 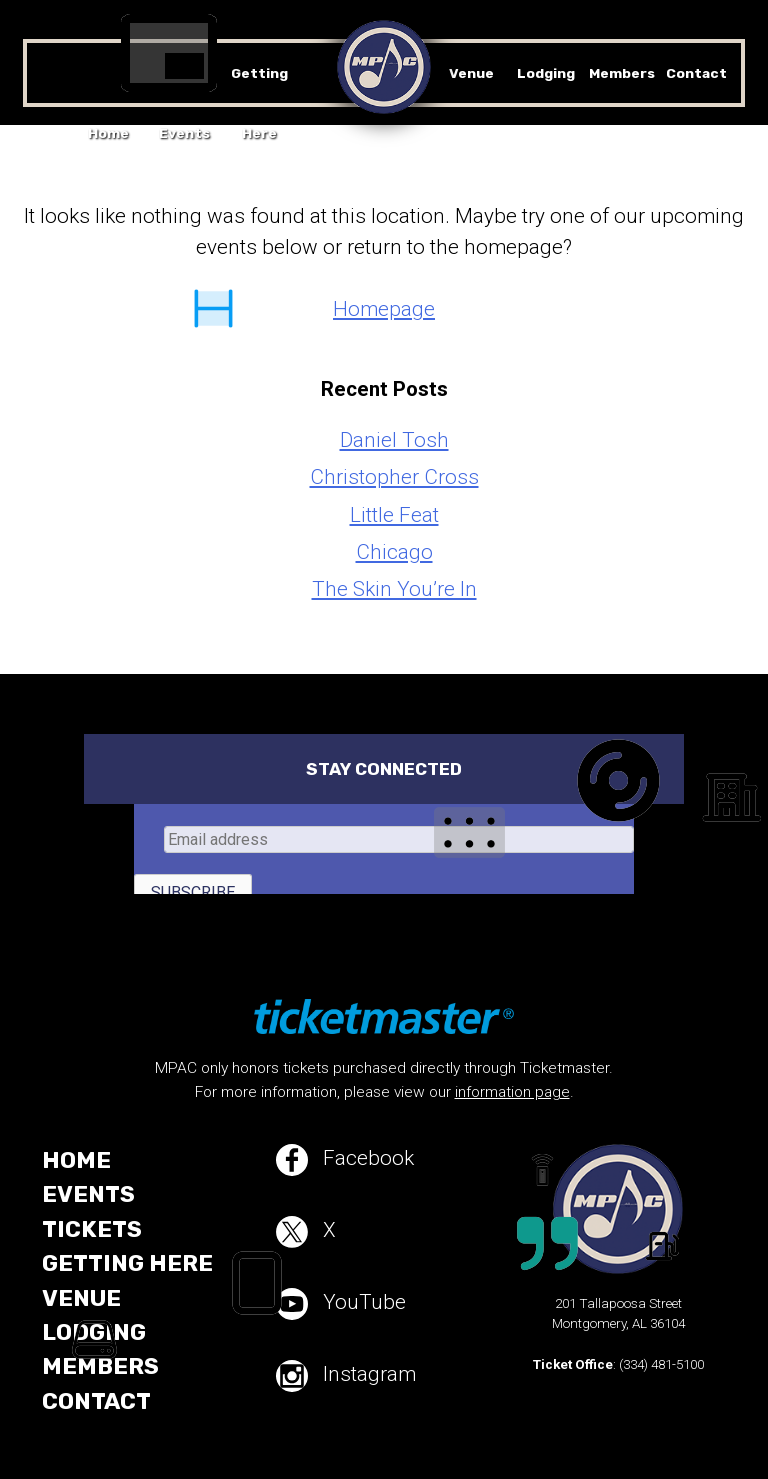 What do you see at coordinates (94, 1339) in the screenshot?
I see `access server settings or management` at bounding box center [94, 1339].